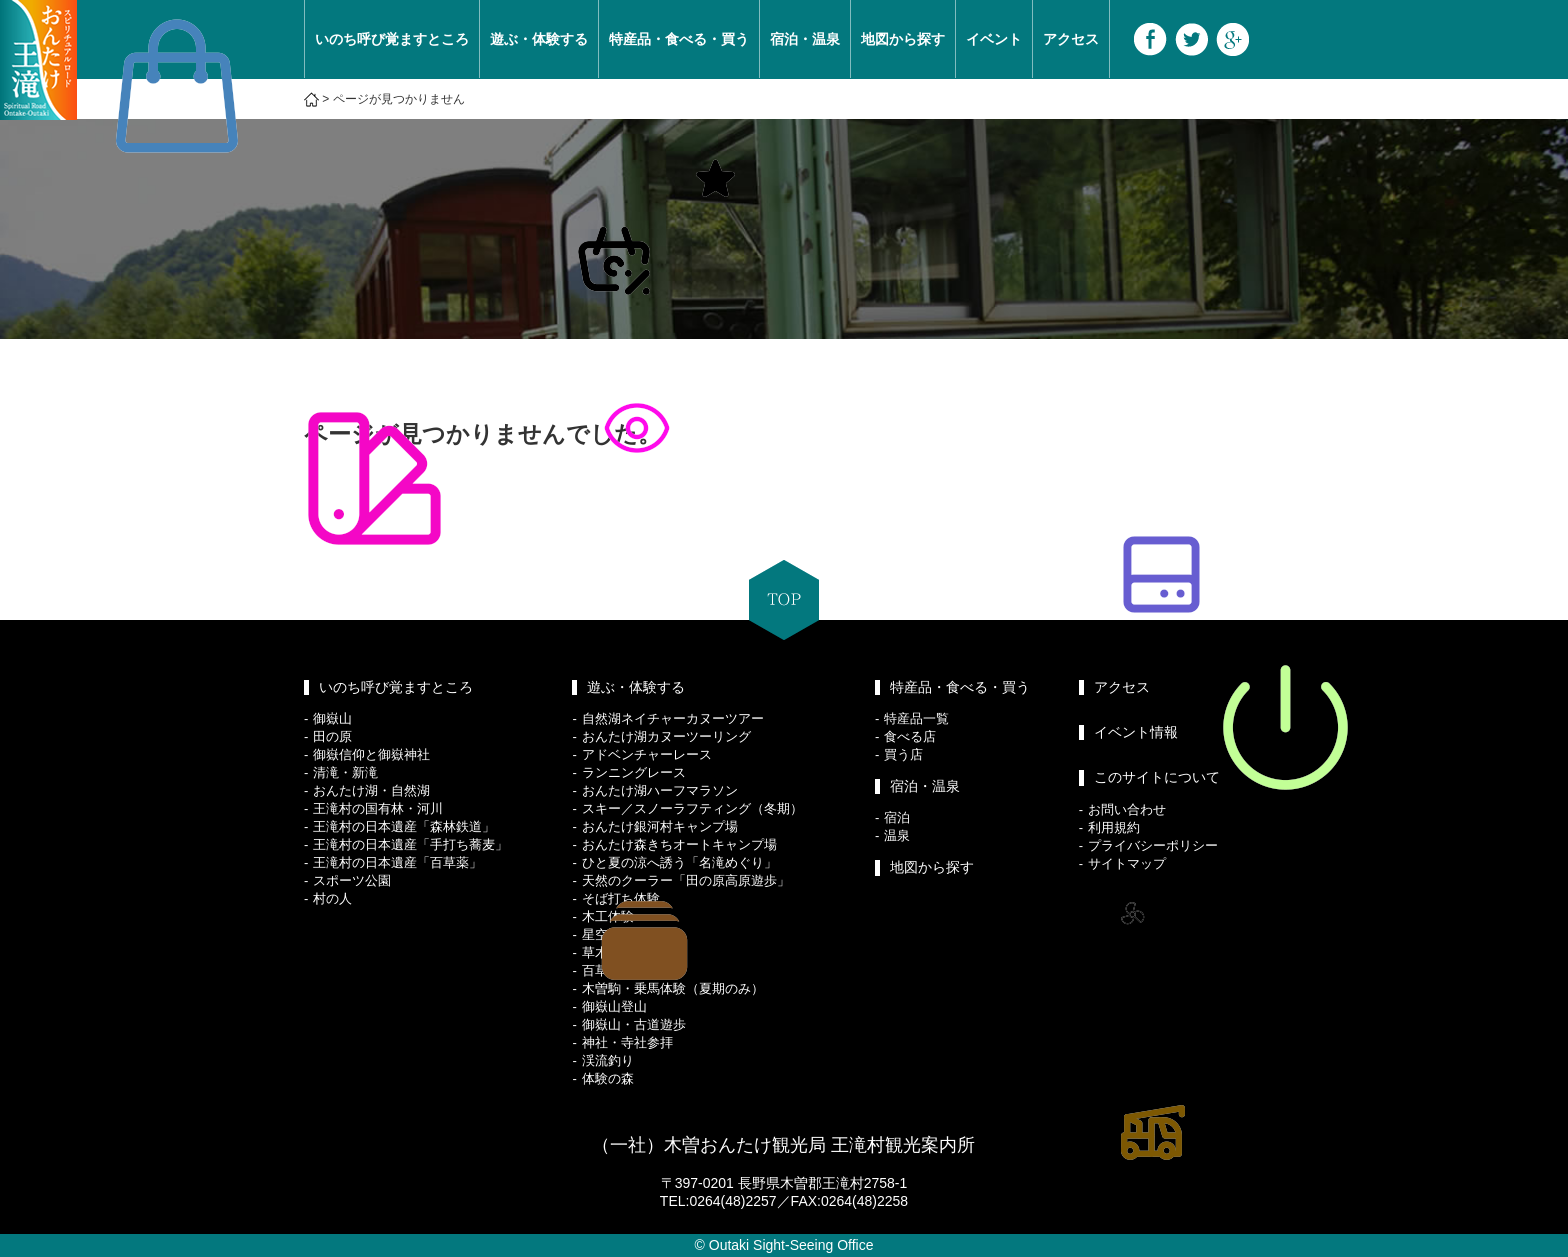  I want to click on view your shopping bag, so click(177, 86).